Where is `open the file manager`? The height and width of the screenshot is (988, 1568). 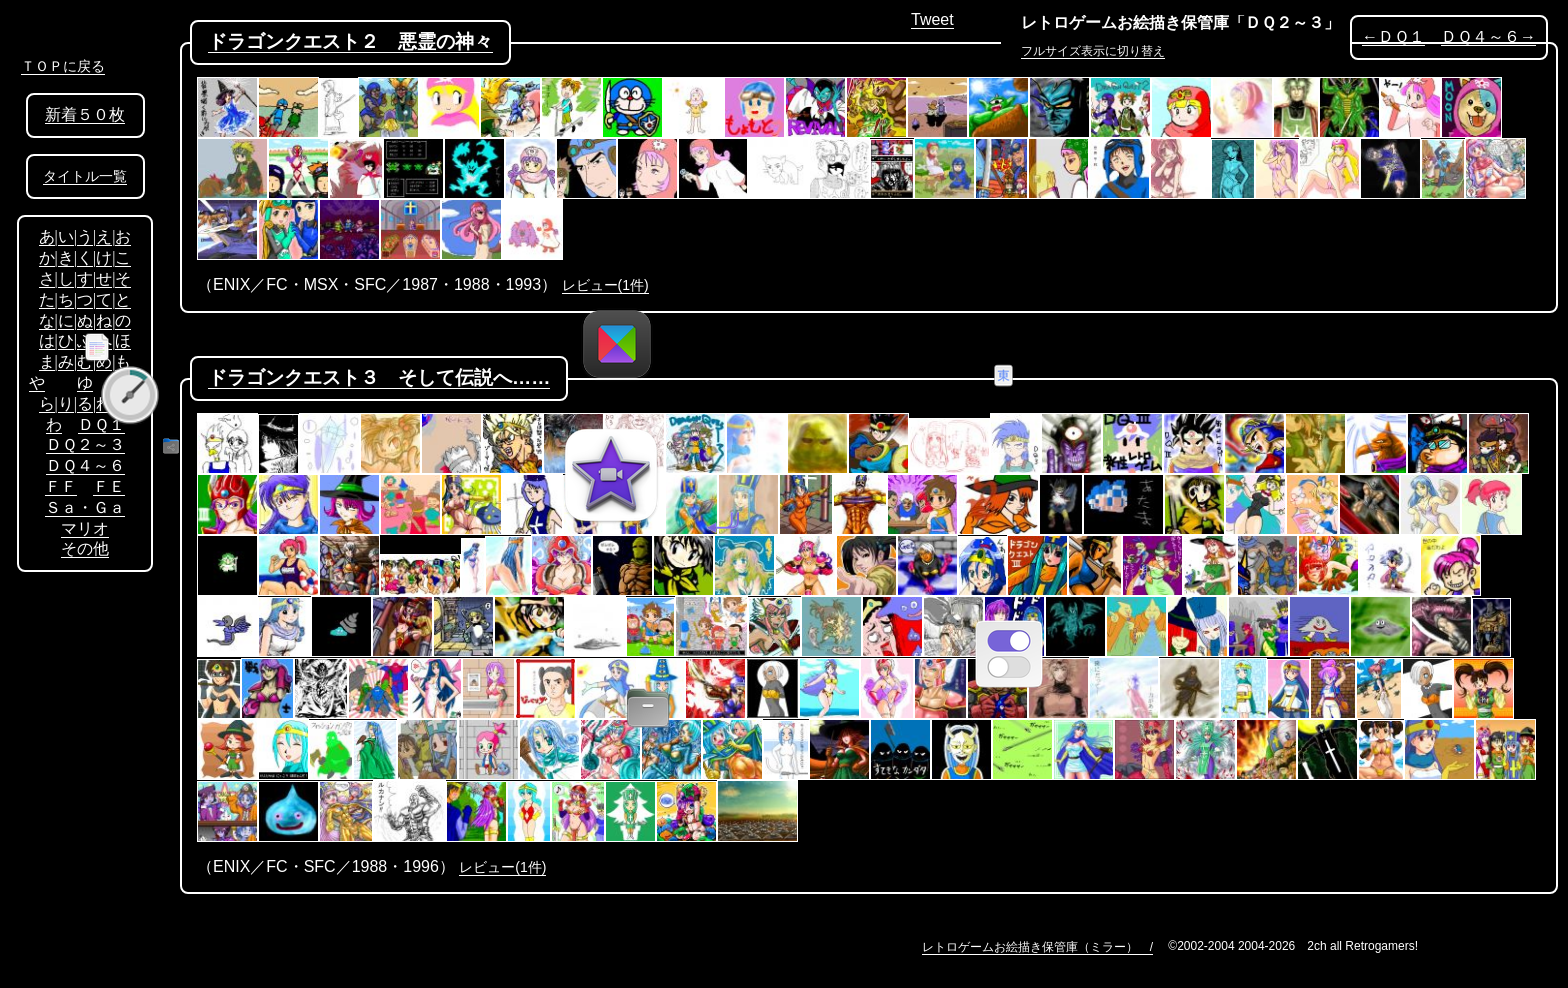
open the file manager is located at coordinates (648, 708).